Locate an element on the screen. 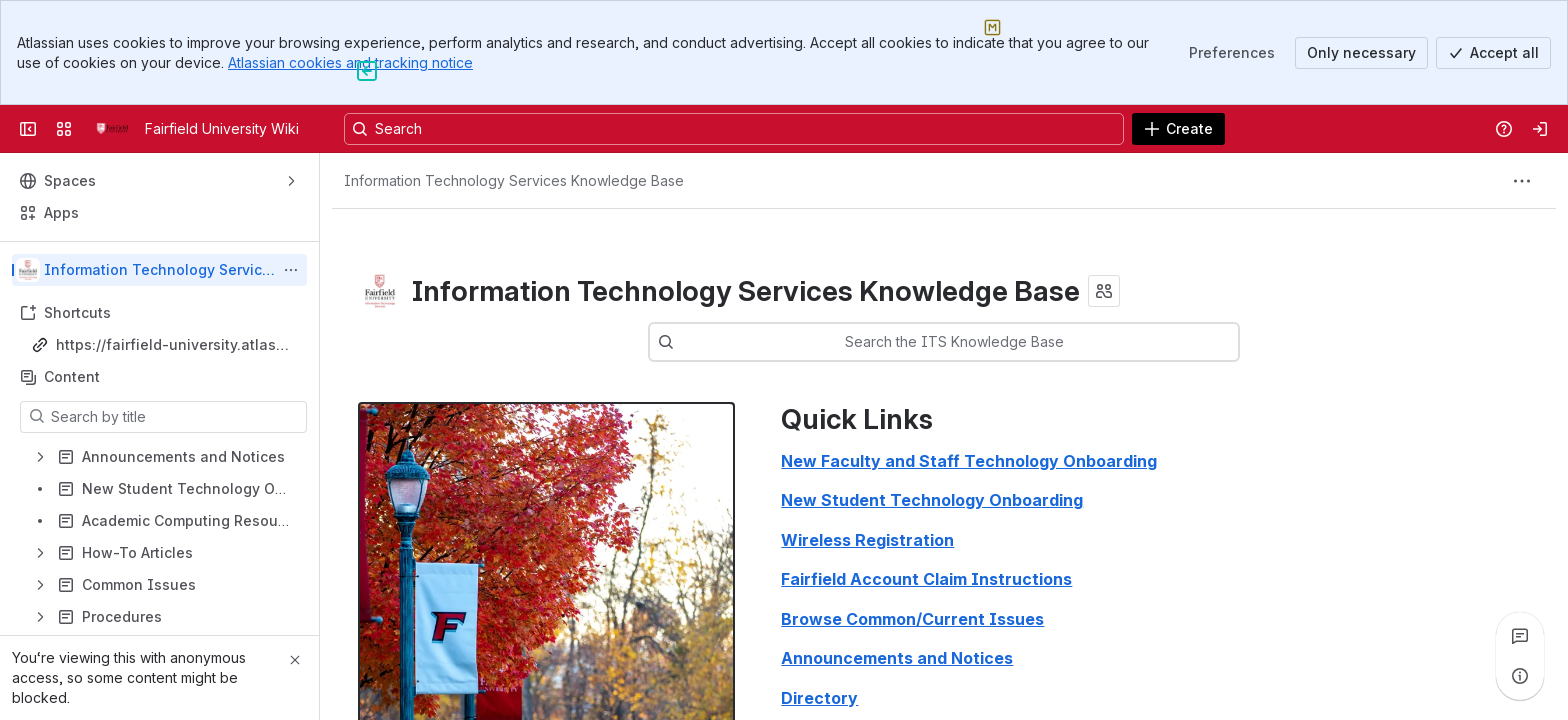 This screenshot has height=720, width=1568. toggle medium size or format option is located at coordinates (992, 27).